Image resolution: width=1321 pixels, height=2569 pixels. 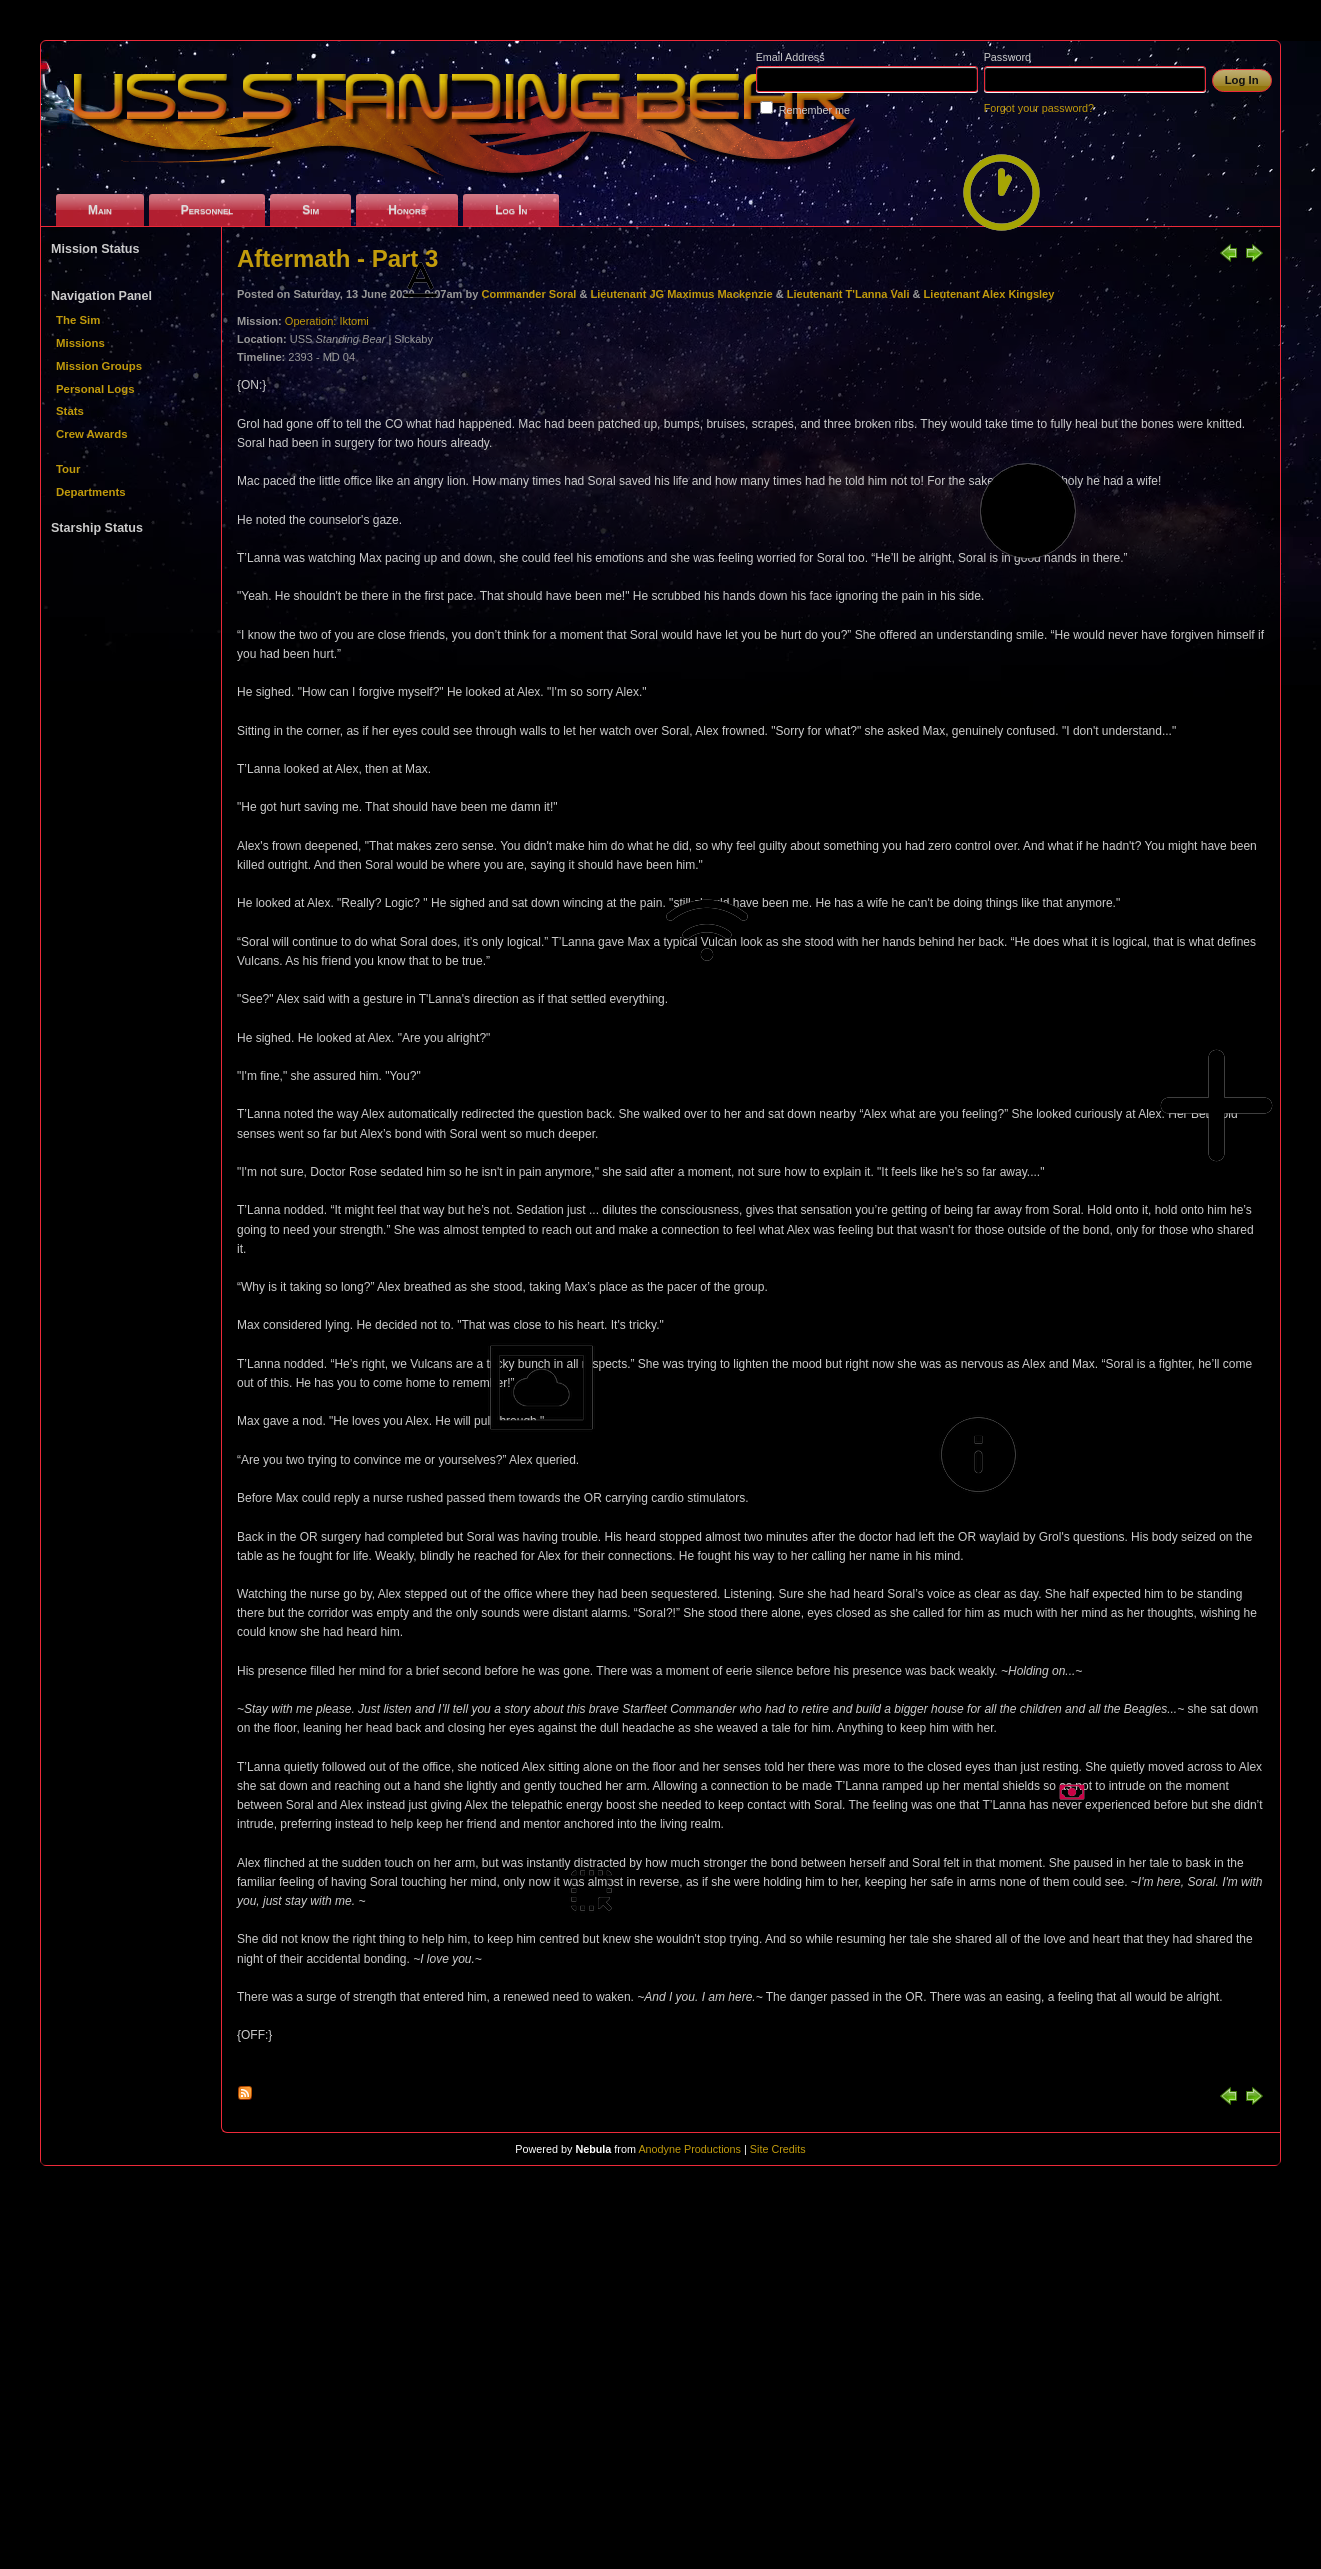 What do you see at coordinates (707, 916) in the screenshot?
I see `indicates moderate wifi signal strength` at bounding box center [707, 916].